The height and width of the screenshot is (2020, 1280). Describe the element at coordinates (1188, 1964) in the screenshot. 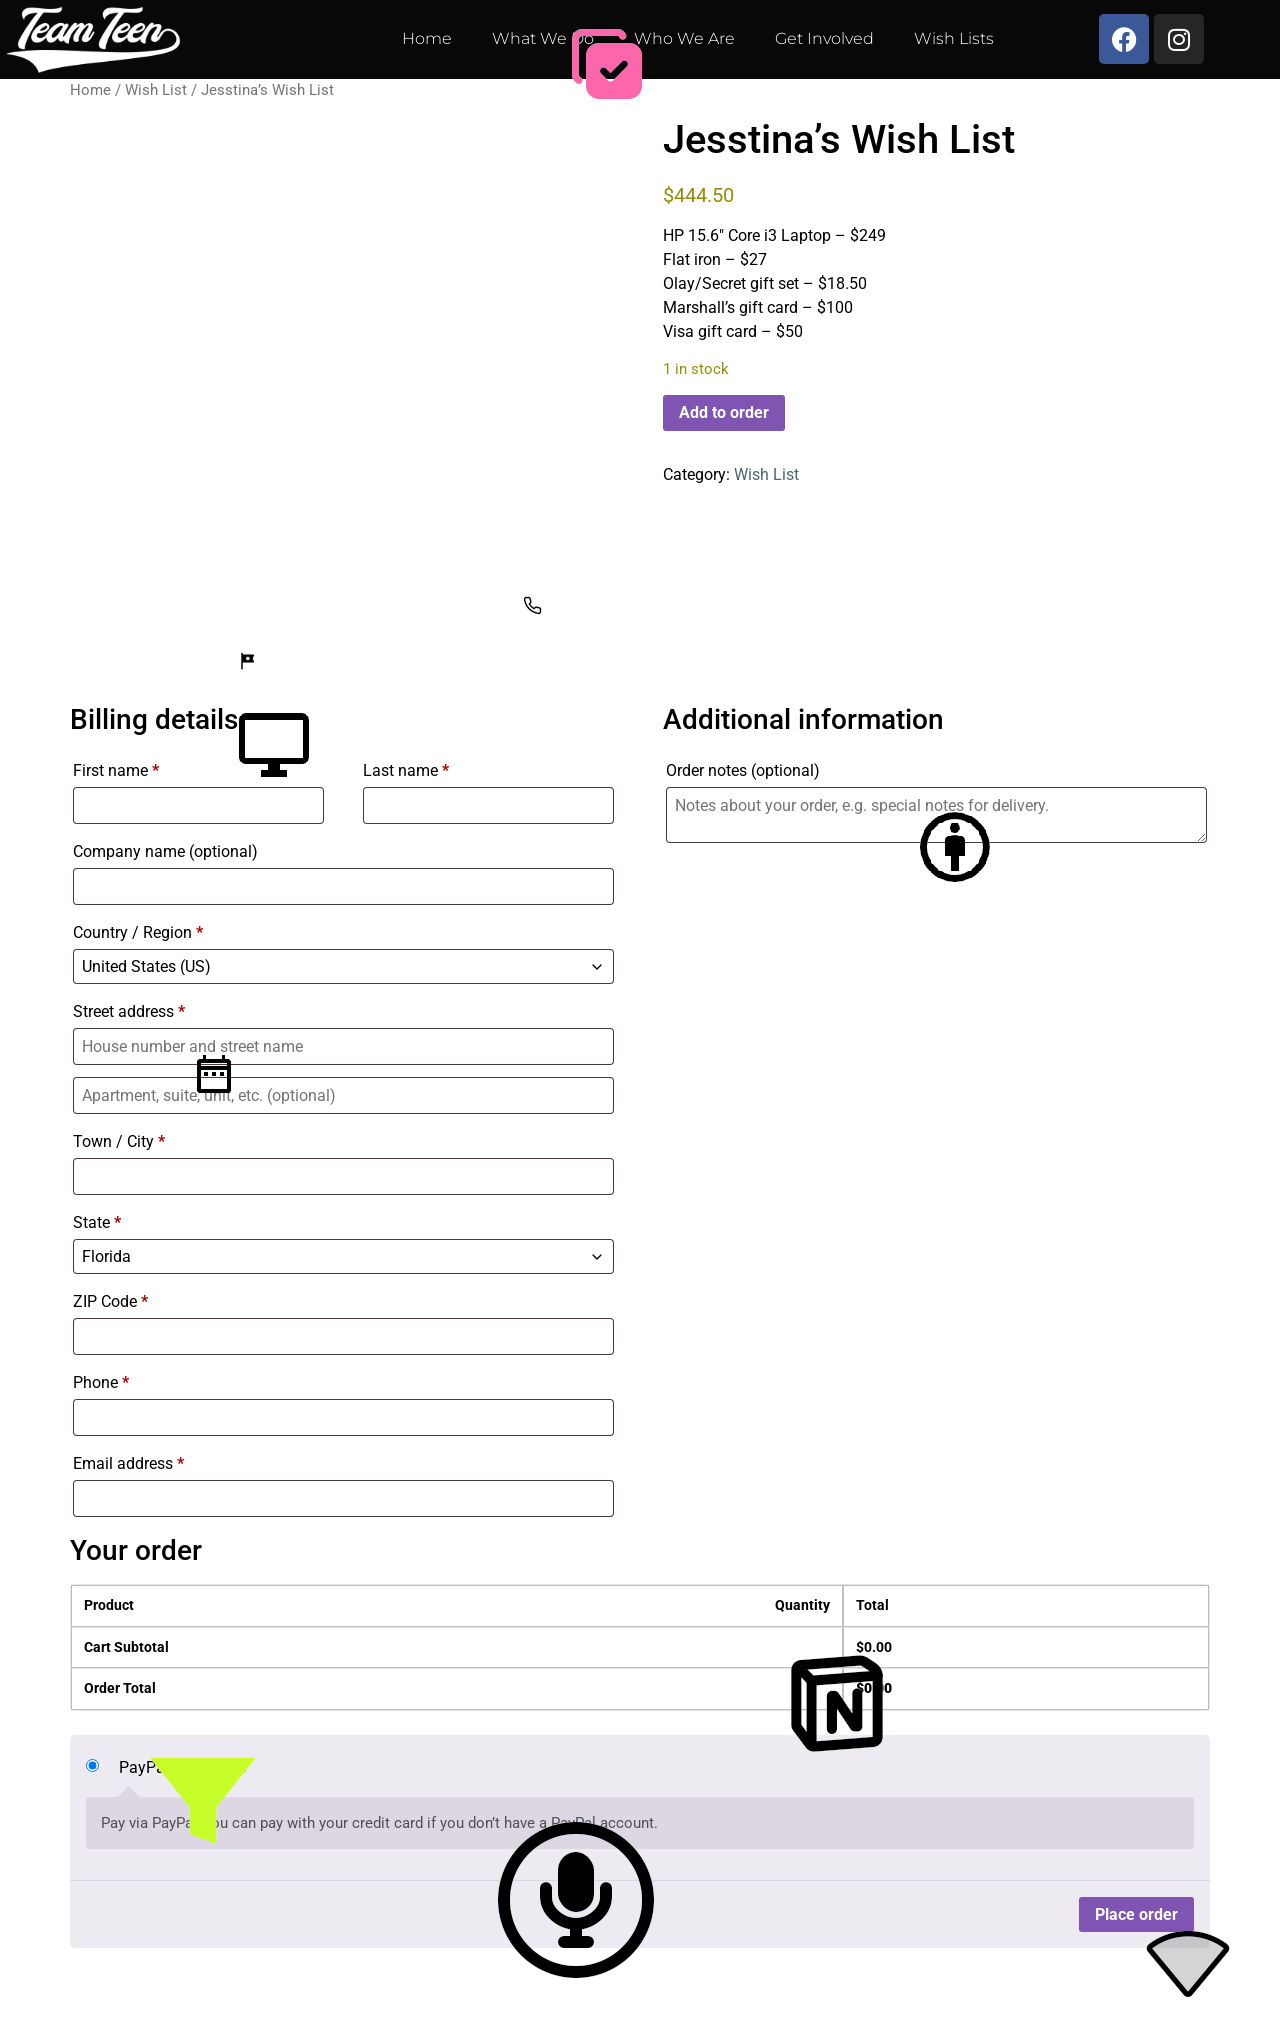

I see `strong wifi signal connected` at that location.